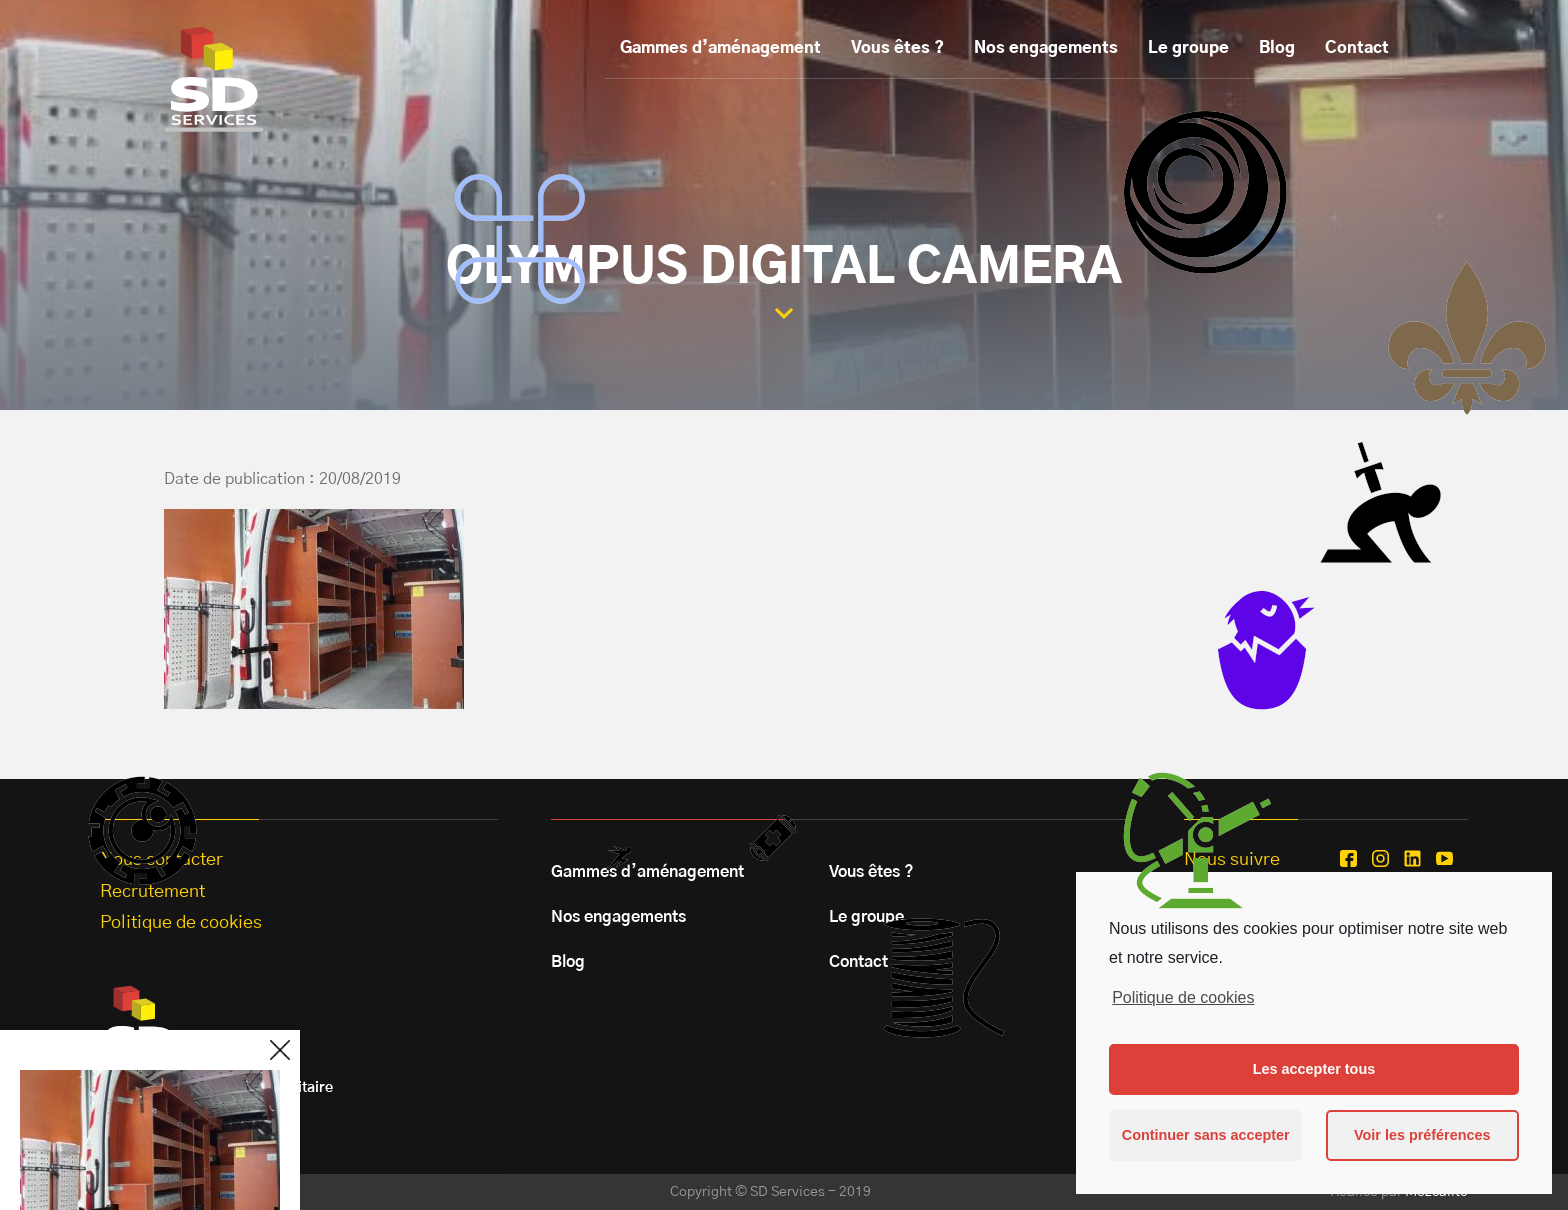 The image size is (1568, 1210). Describe the element at coordinates (520, 239) in the screenshot. I see `command key modifier (mac keyboard shortcut)` at that location.